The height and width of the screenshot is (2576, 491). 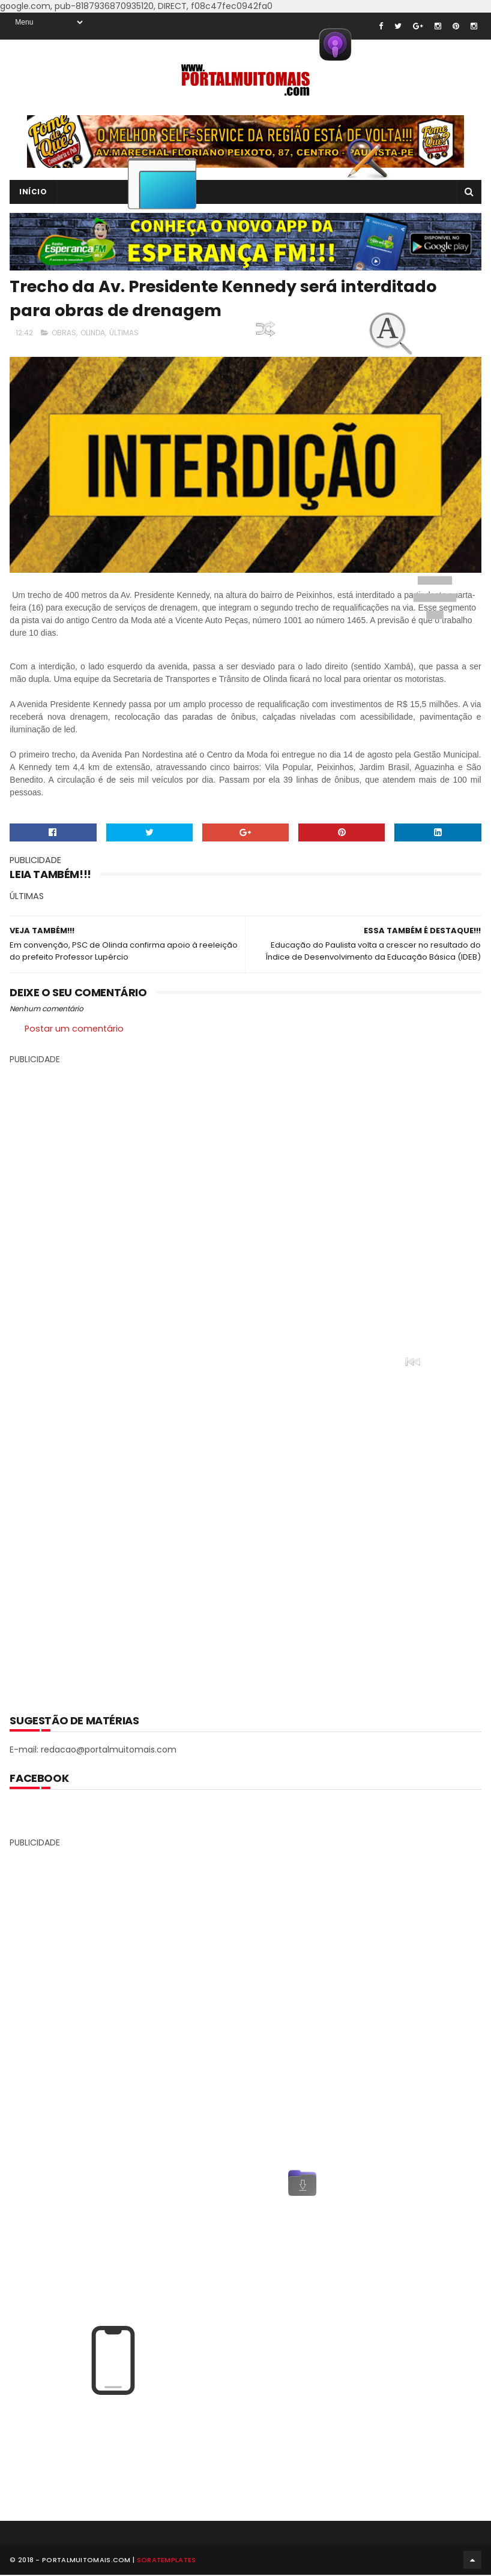 I want to click on open desktop view, so click(x=162, y=184).